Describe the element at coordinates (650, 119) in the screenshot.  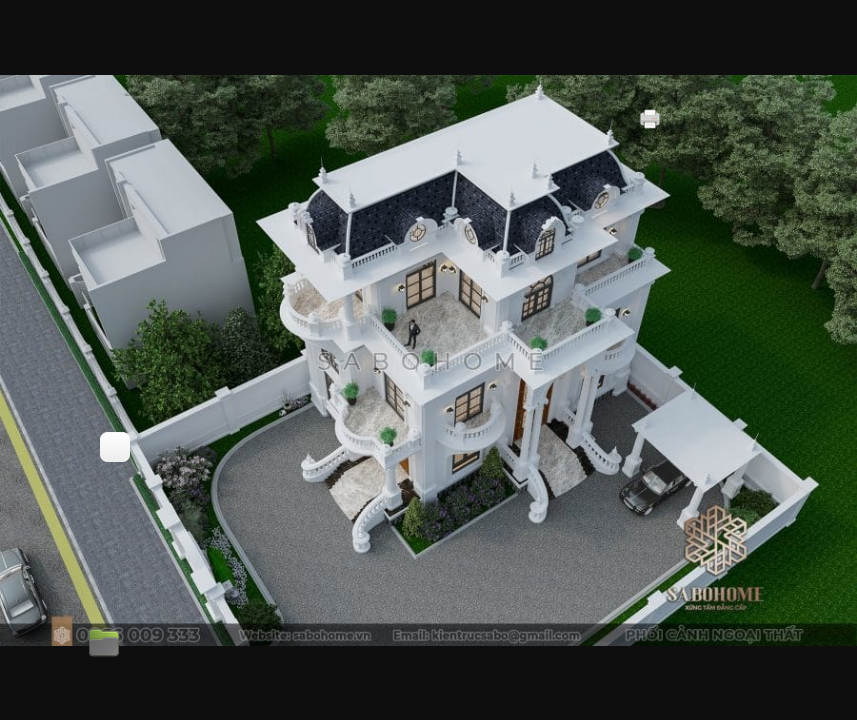
I see `print the current document` at that location.